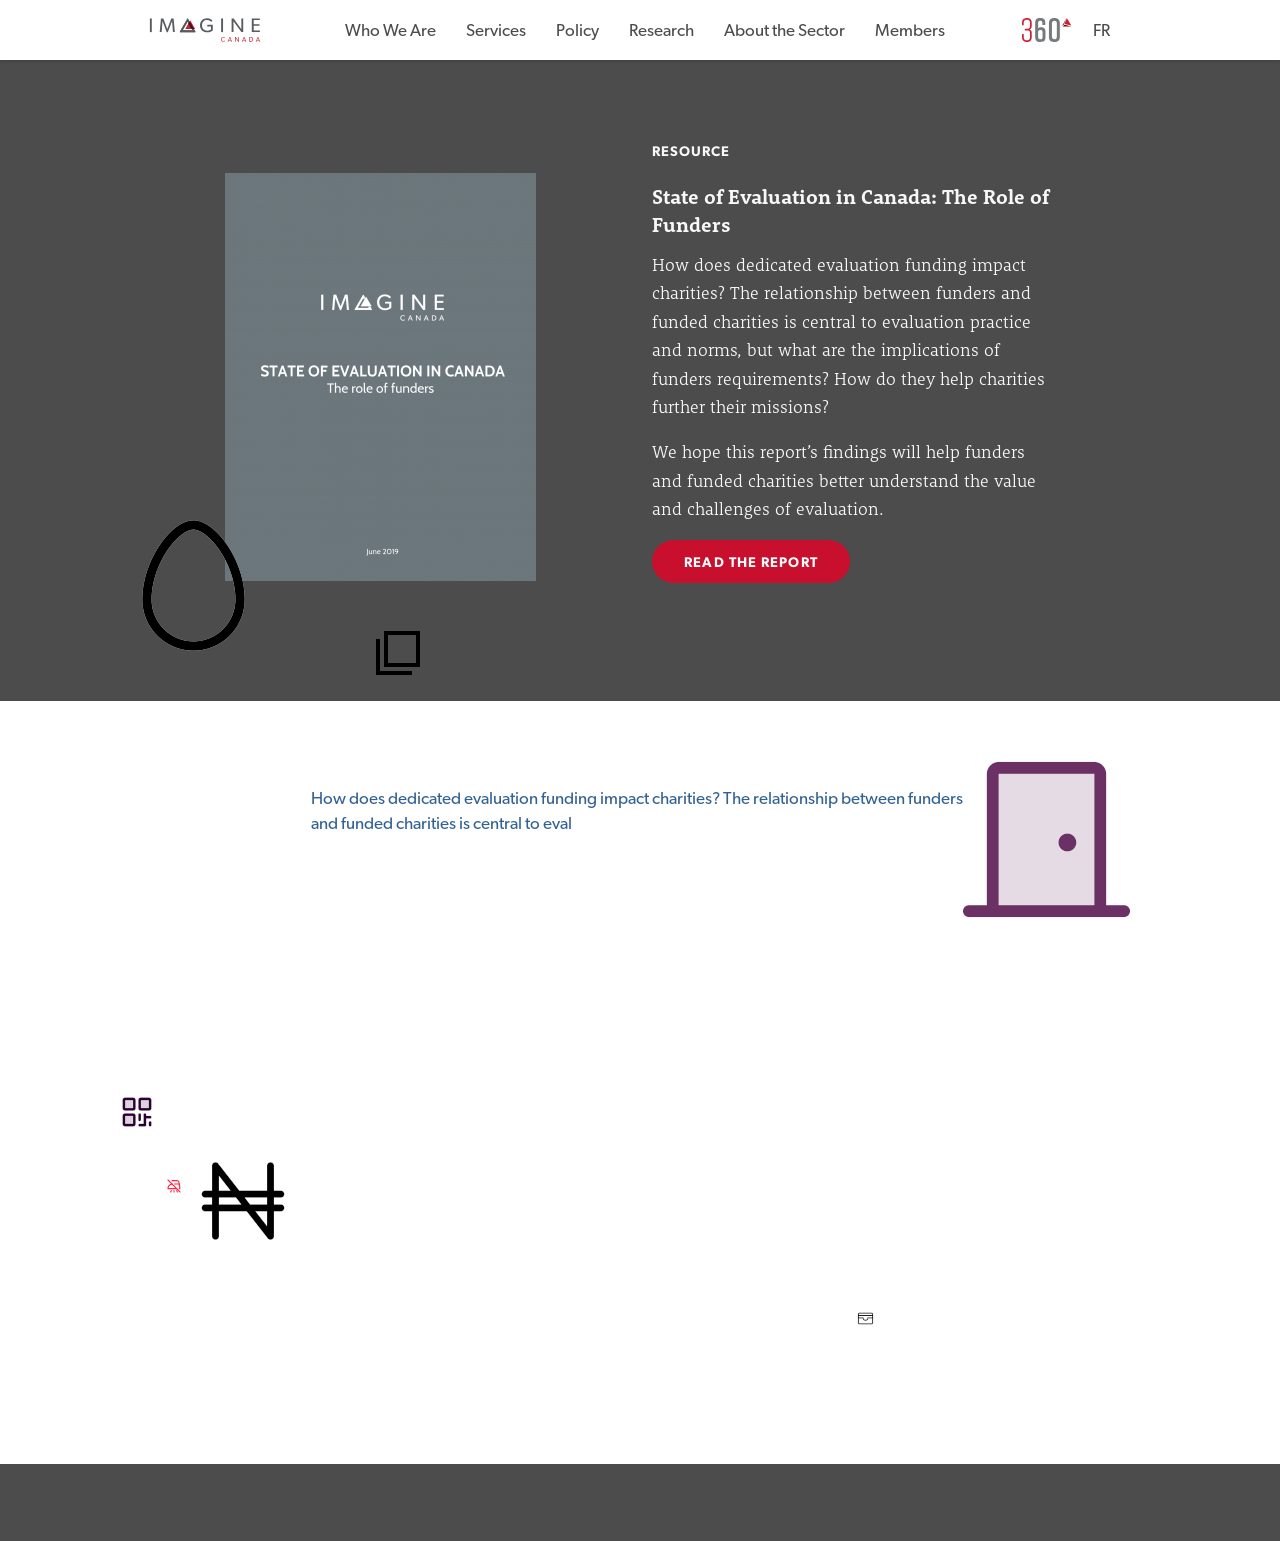  What do you see at coordinates (865, 1318) in the screenshot?
I see `access your wallet or payment cards` at bounding box center [865, 1318].